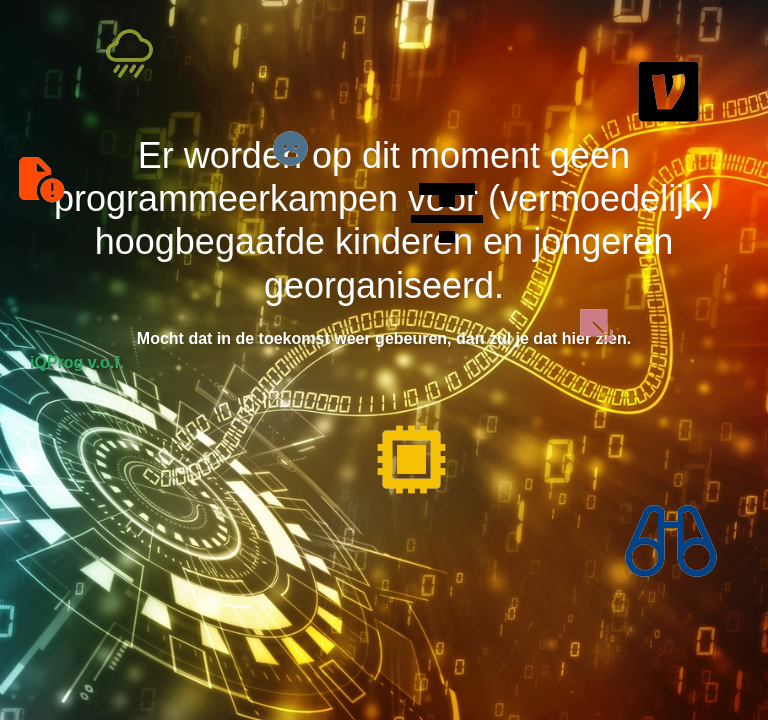 This screenshot has width=768, height=720. What do you see at coordinates (411, 459) in the screenshot?
I see `view hardware or processor information` at bounding box center [411, 459].